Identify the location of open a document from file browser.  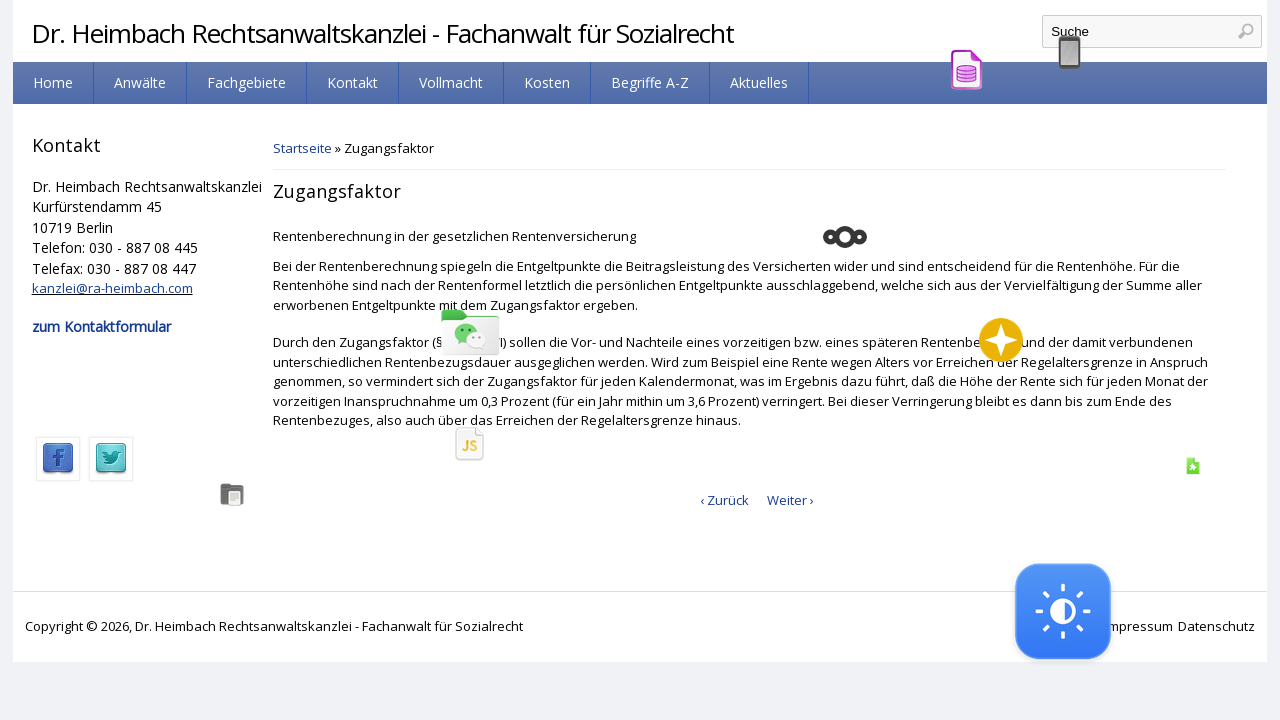
(232, 494).